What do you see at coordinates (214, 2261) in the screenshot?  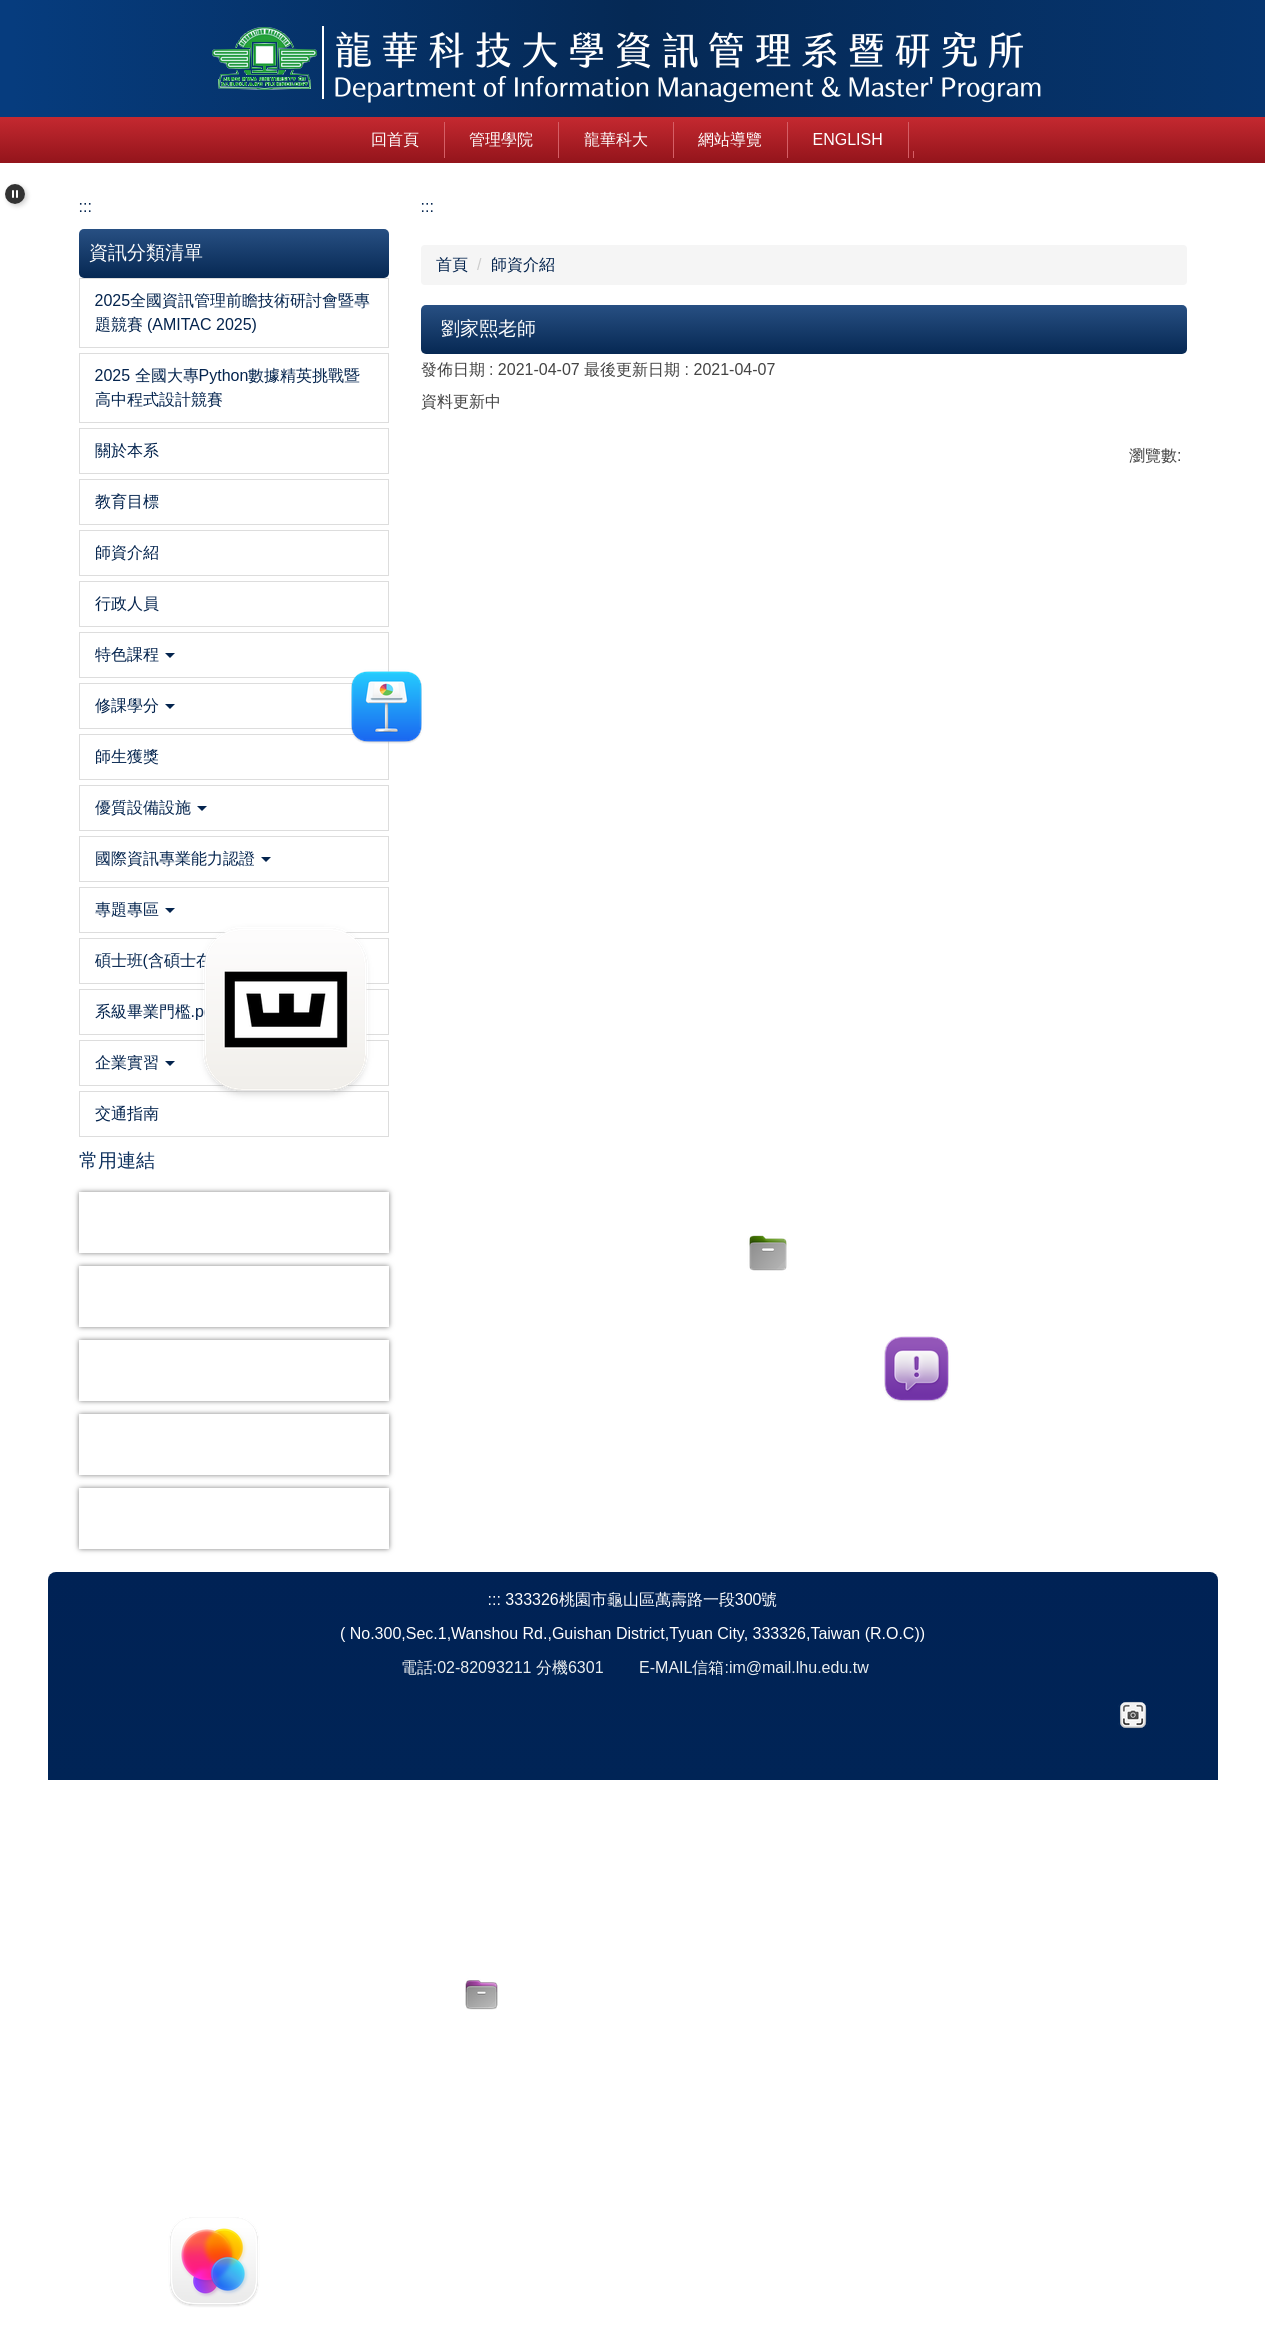 I see `open Game Center app` at bounding box center [214, 2261].